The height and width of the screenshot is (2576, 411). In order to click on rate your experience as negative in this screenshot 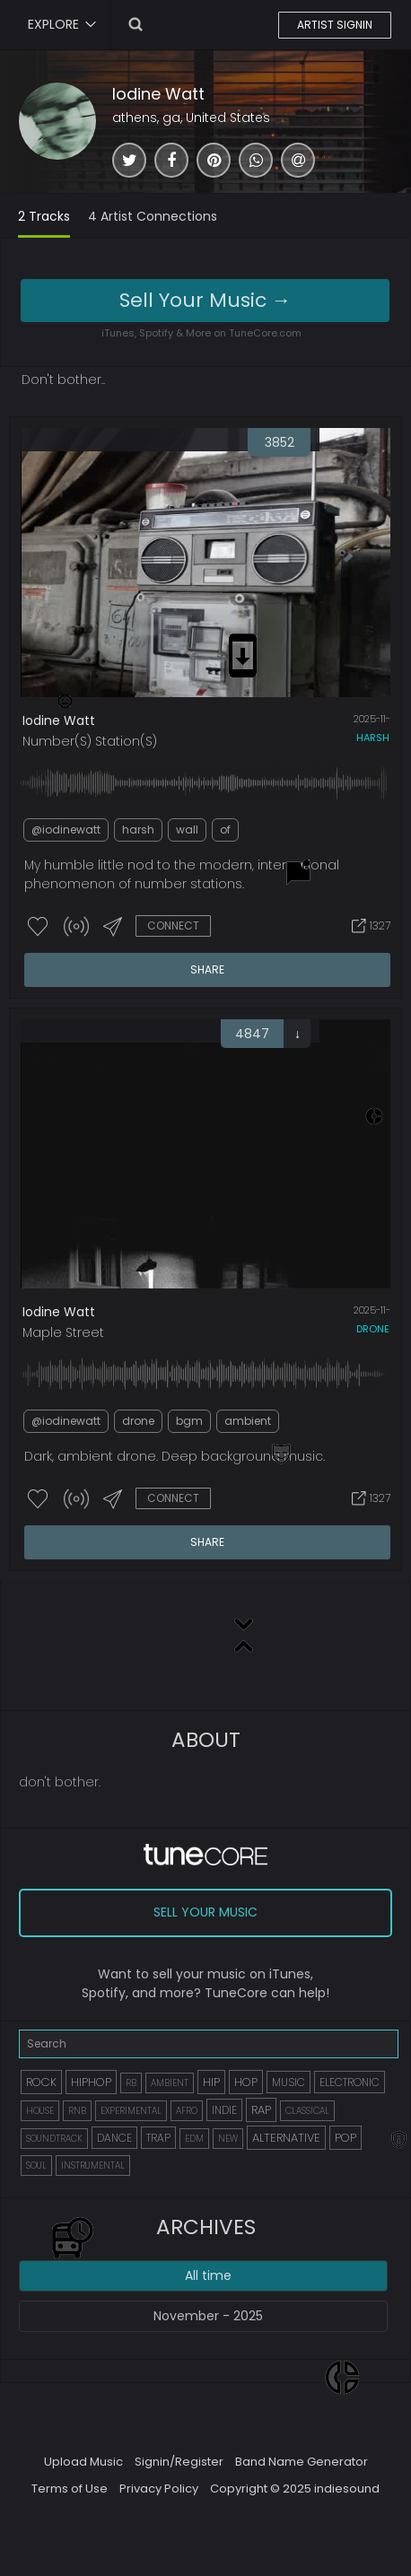, I will do `click(65, 701)`.